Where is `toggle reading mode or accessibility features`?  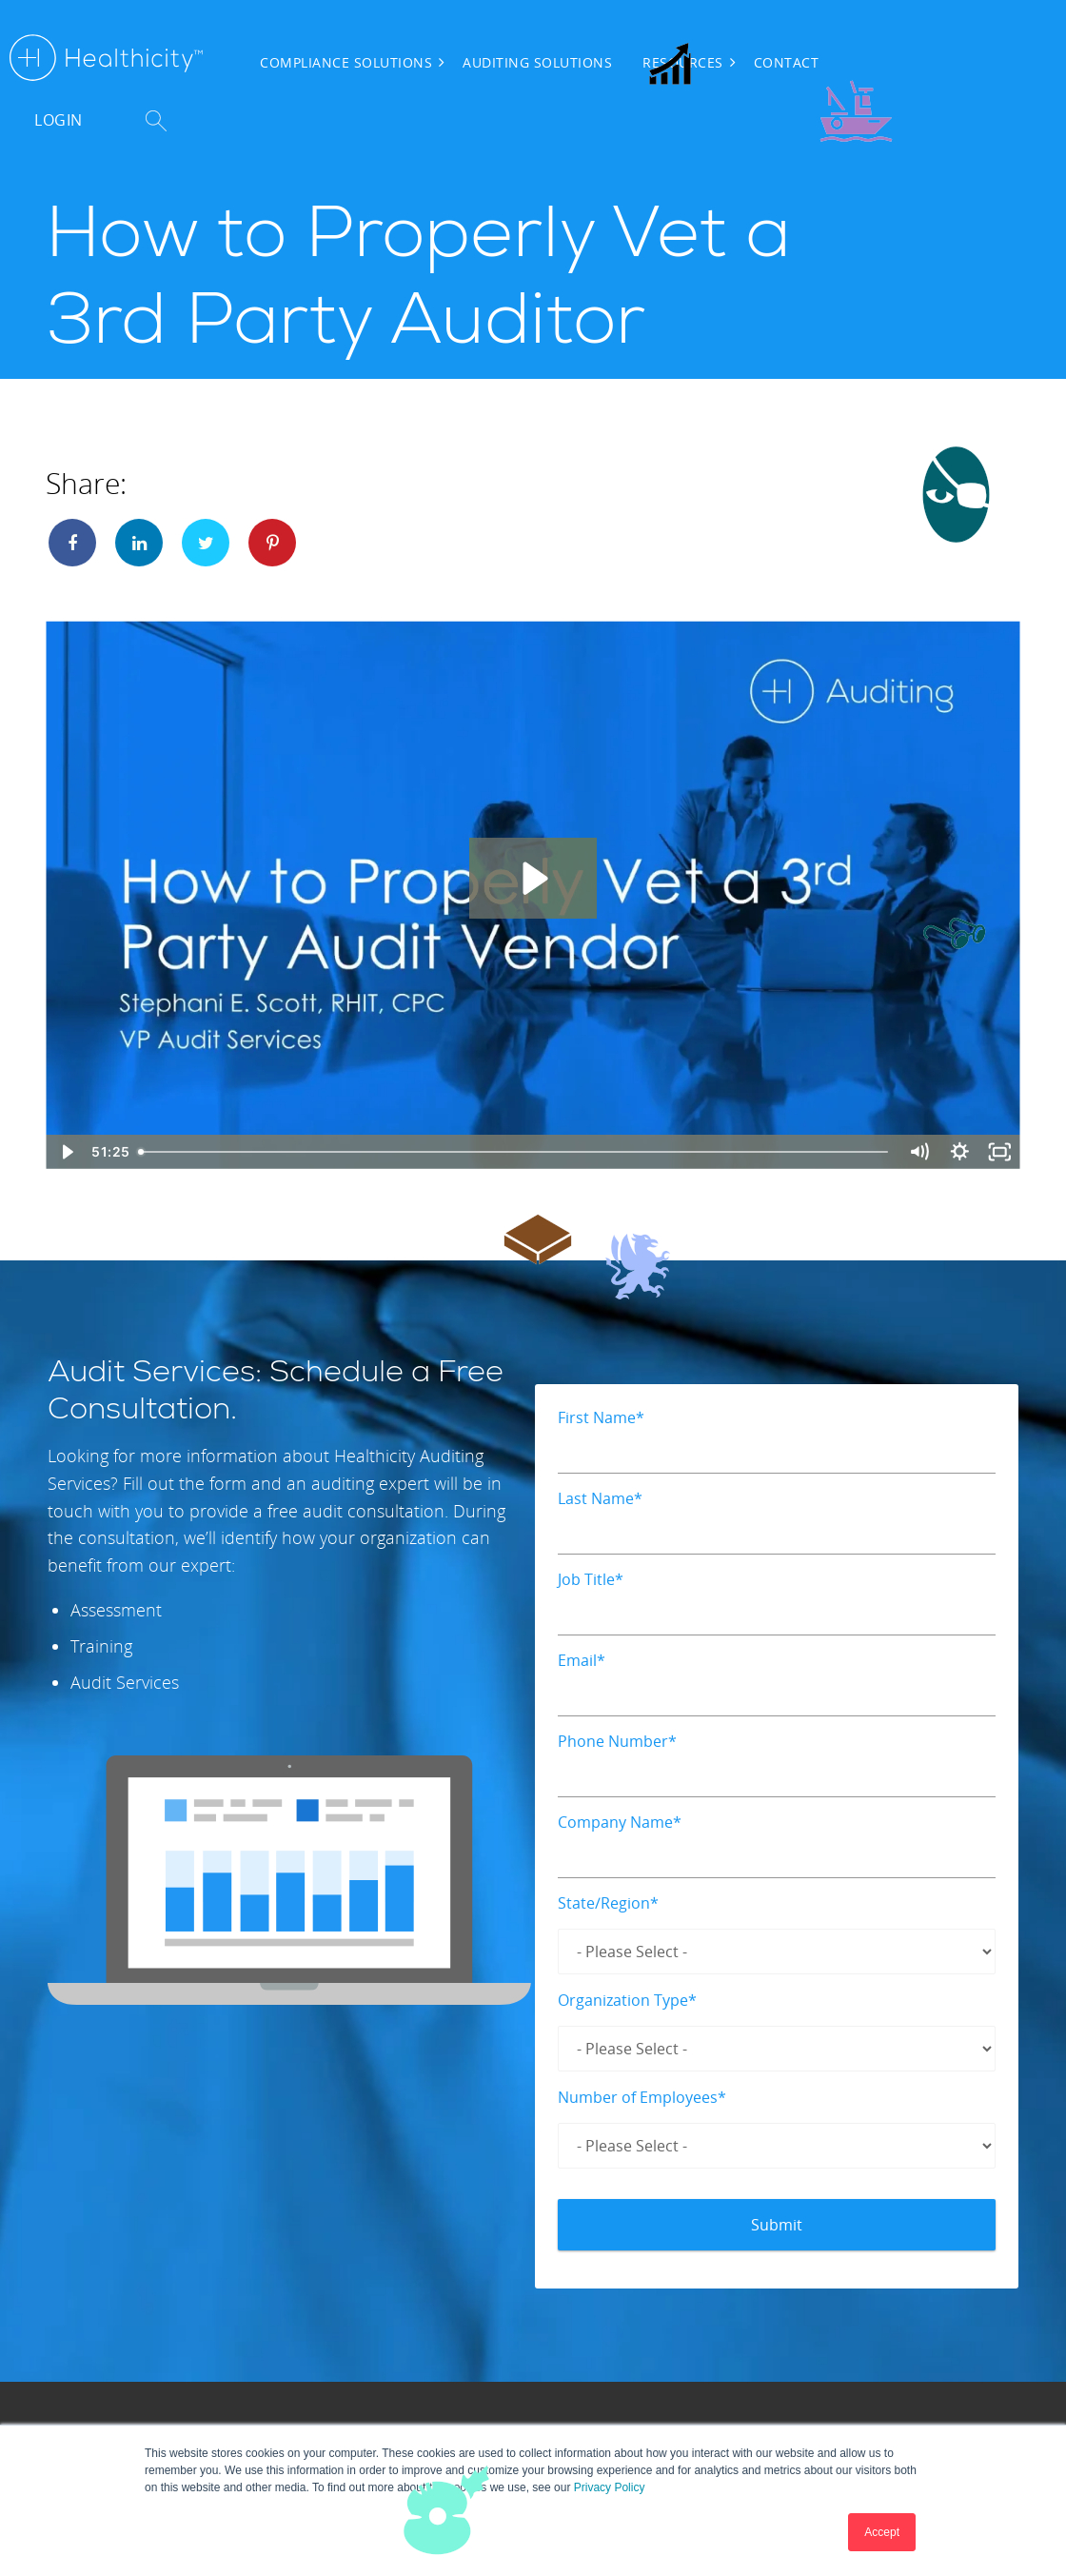 toggle reading mode or accessibility features is located at coordinates (954, 933).